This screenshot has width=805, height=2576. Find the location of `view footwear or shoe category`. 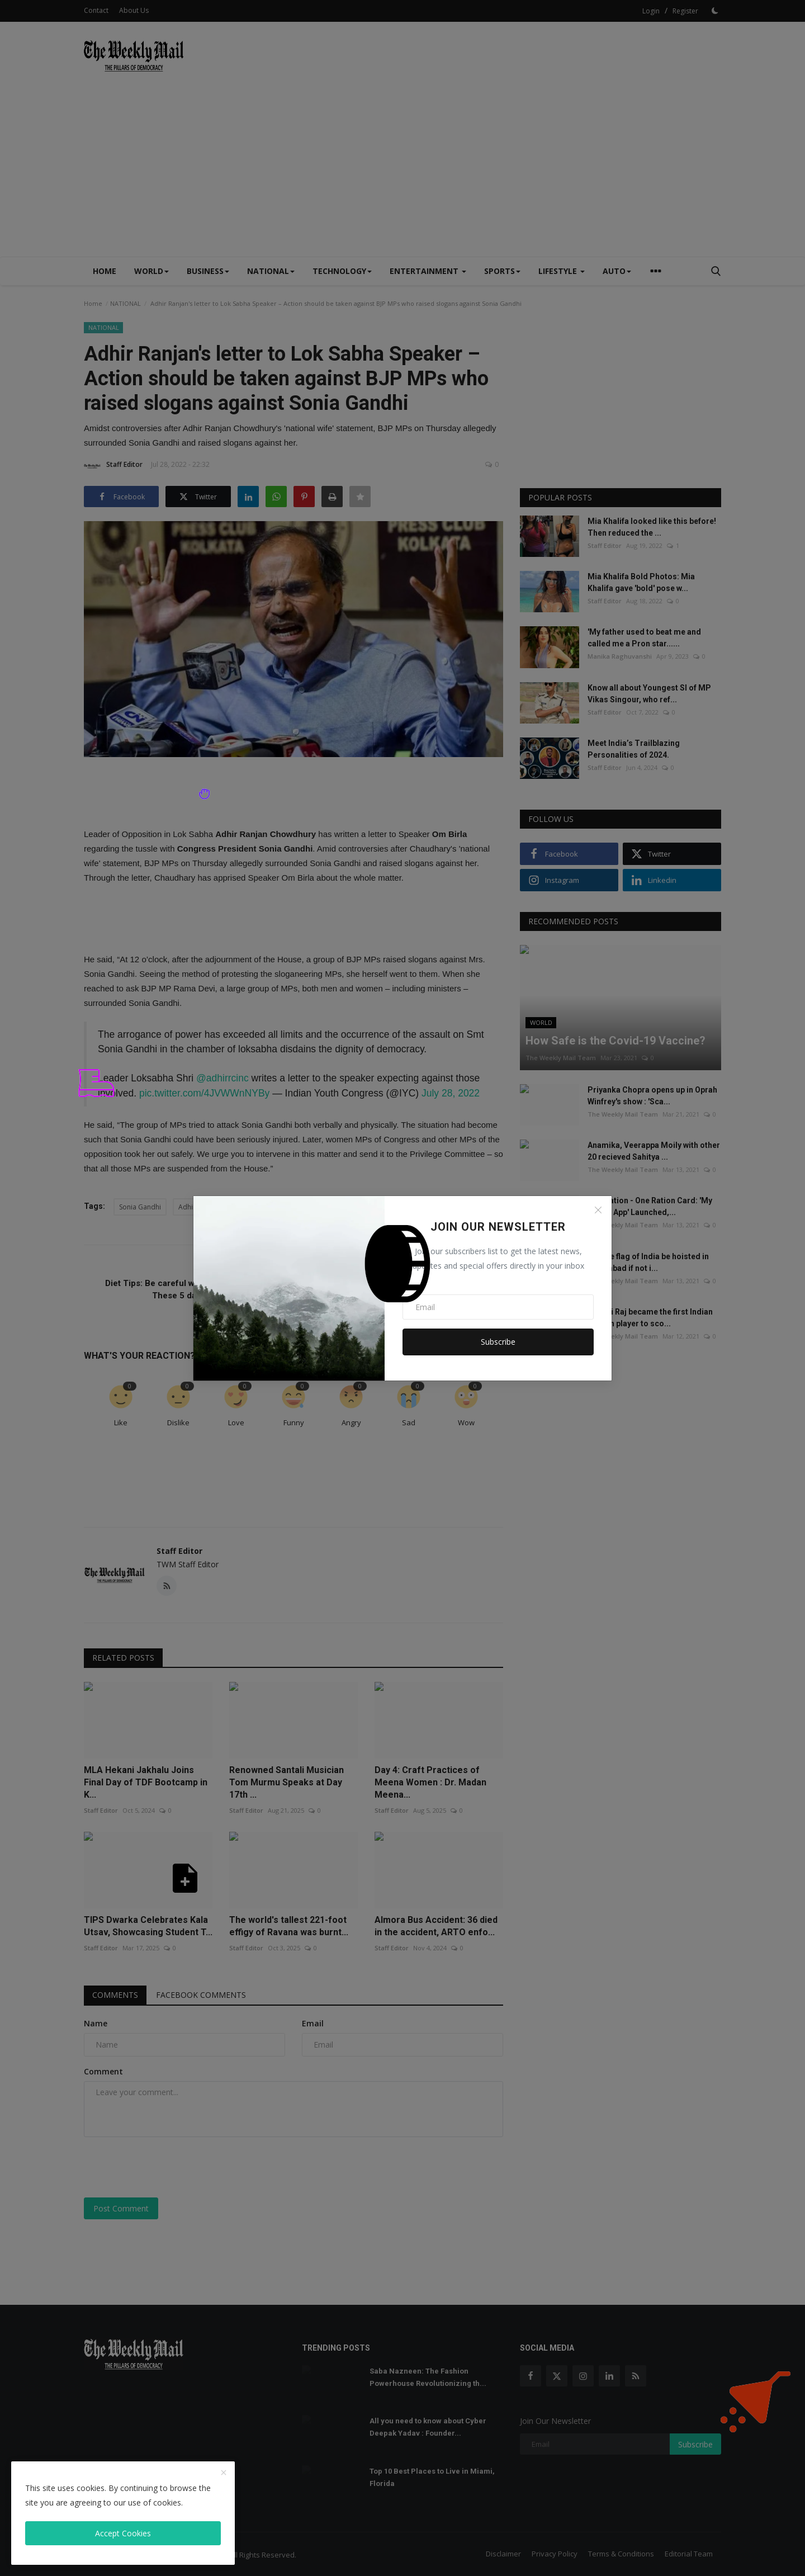

view footwear or shoe category is located at coordinates (95, 1083).